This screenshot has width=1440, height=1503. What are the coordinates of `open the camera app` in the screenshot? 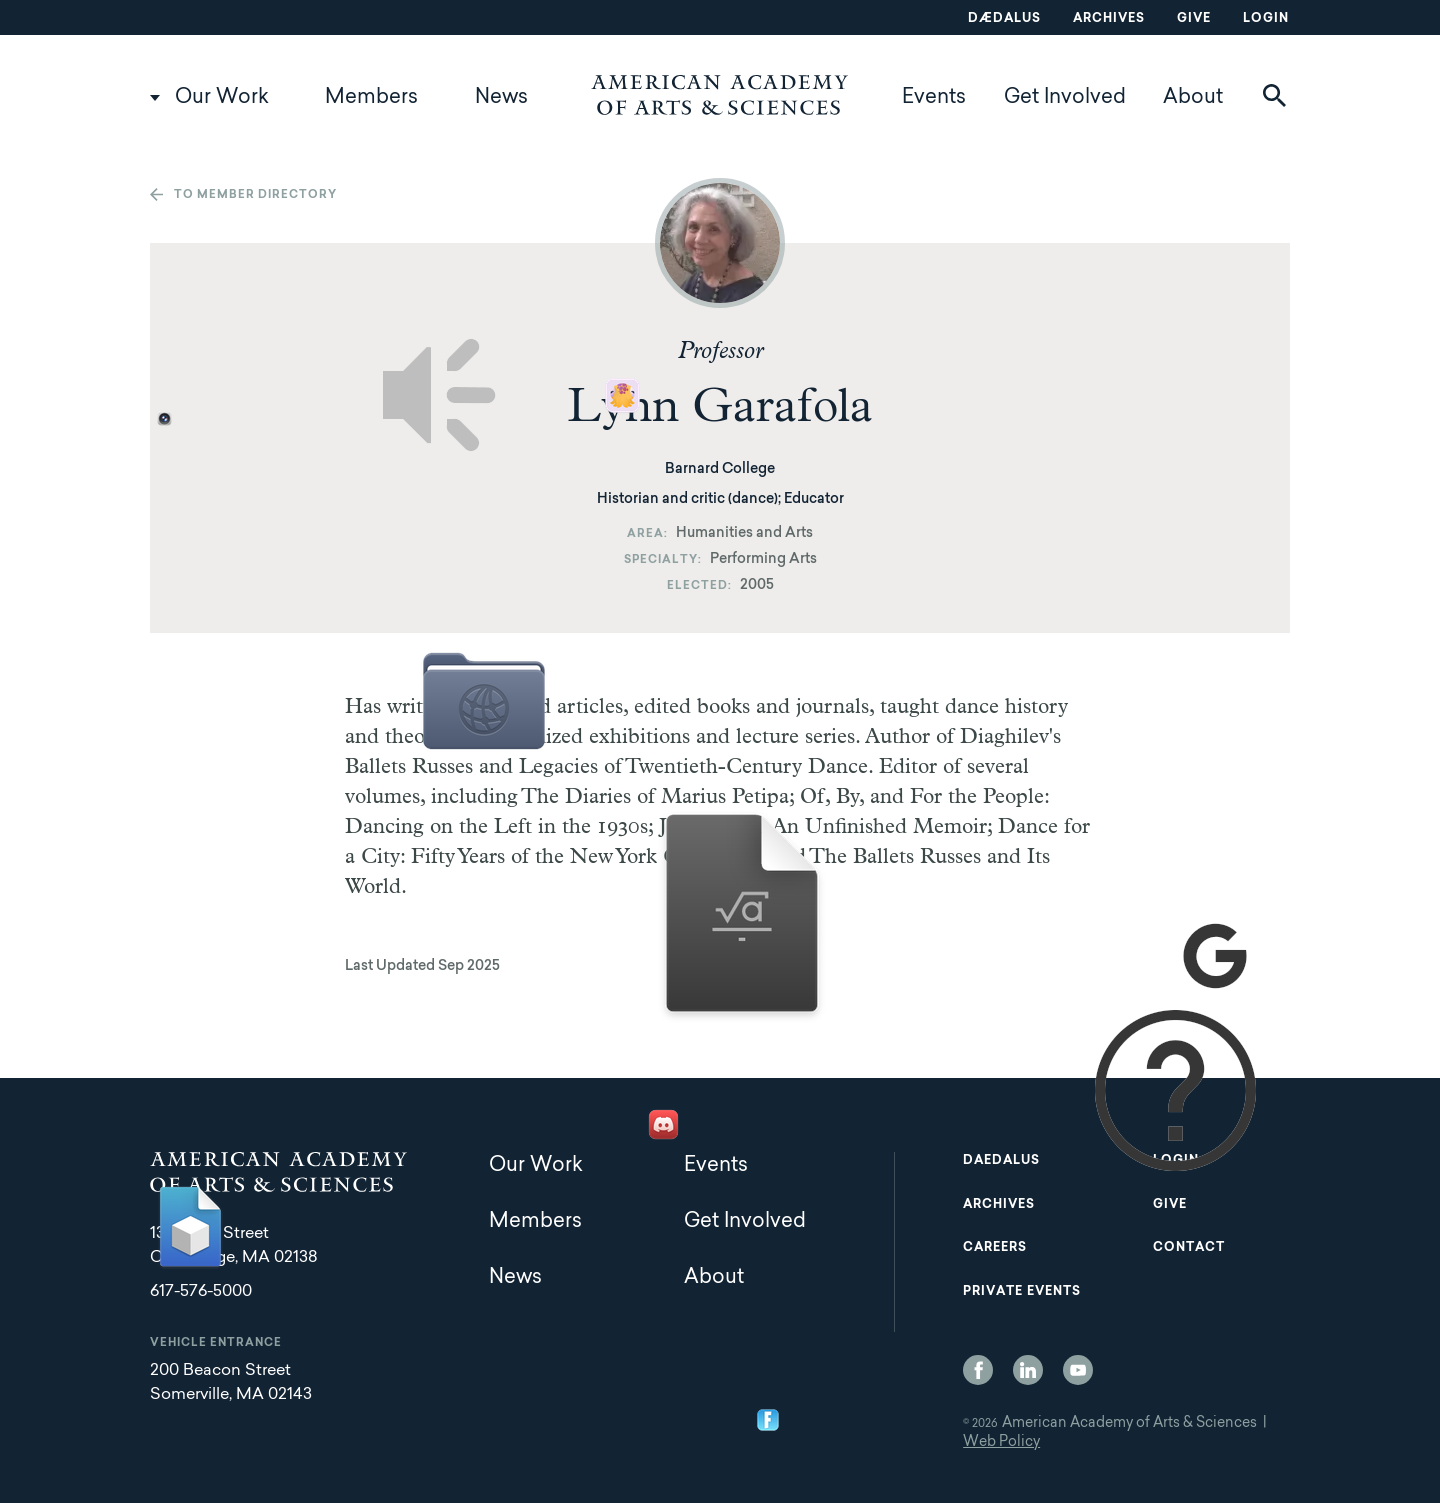 It's located at (164, 418).